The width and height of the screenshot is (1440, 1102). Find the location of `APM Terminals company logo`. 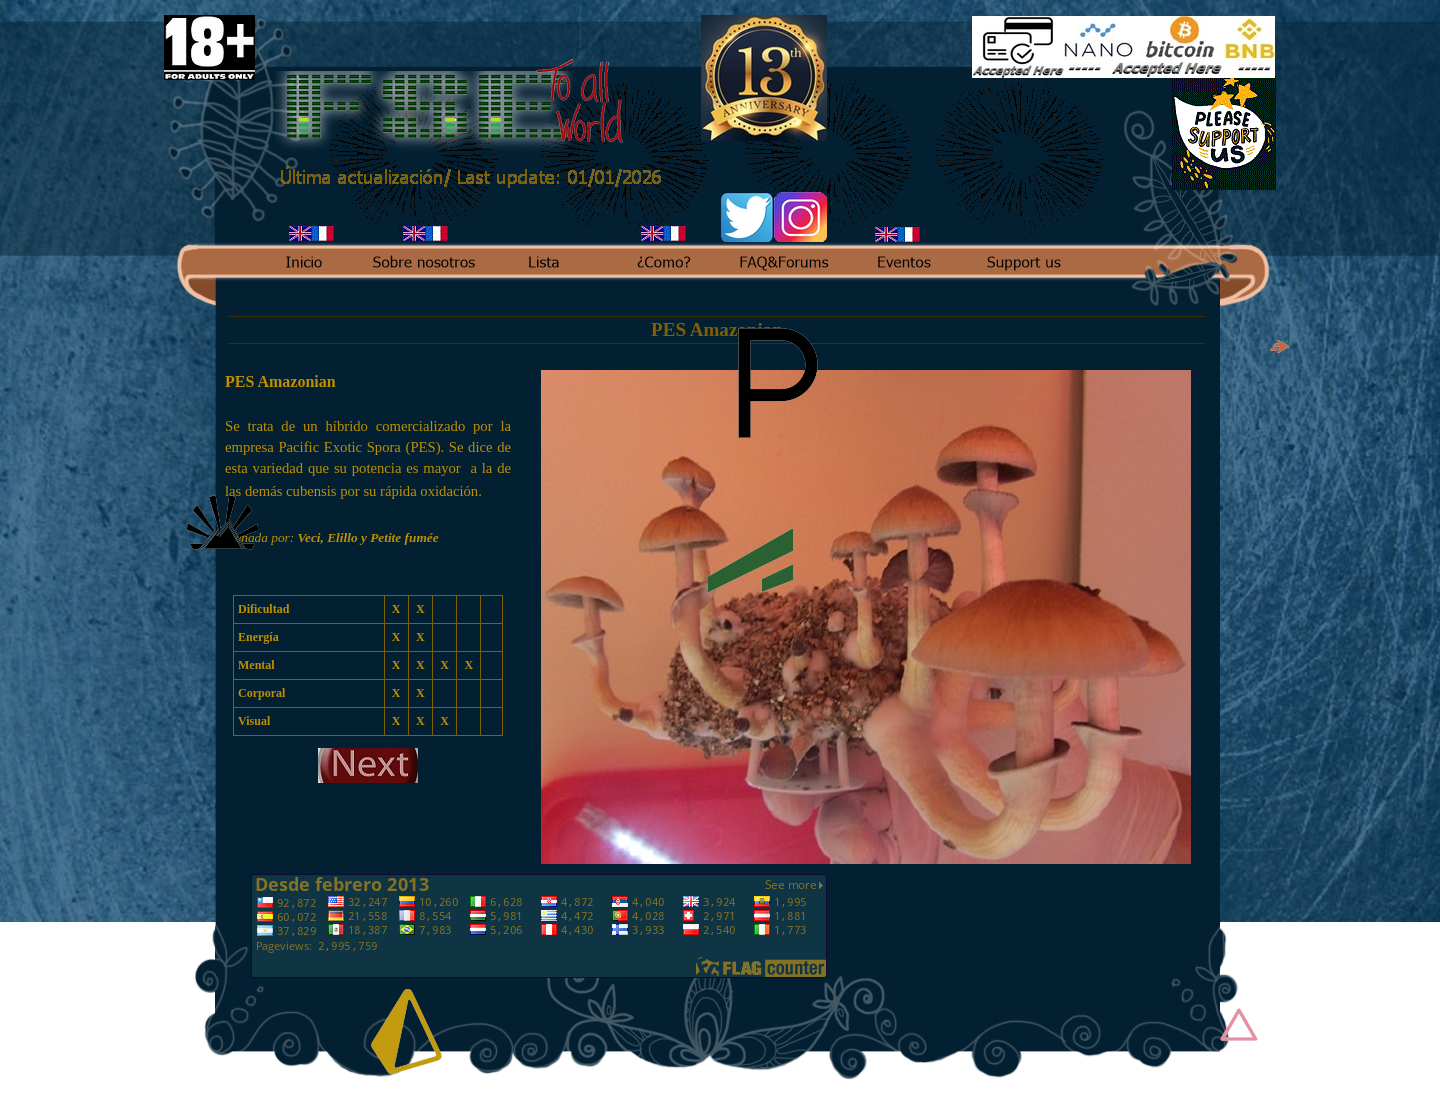

APM Terminals company logo is located at coordinates (750, 560).